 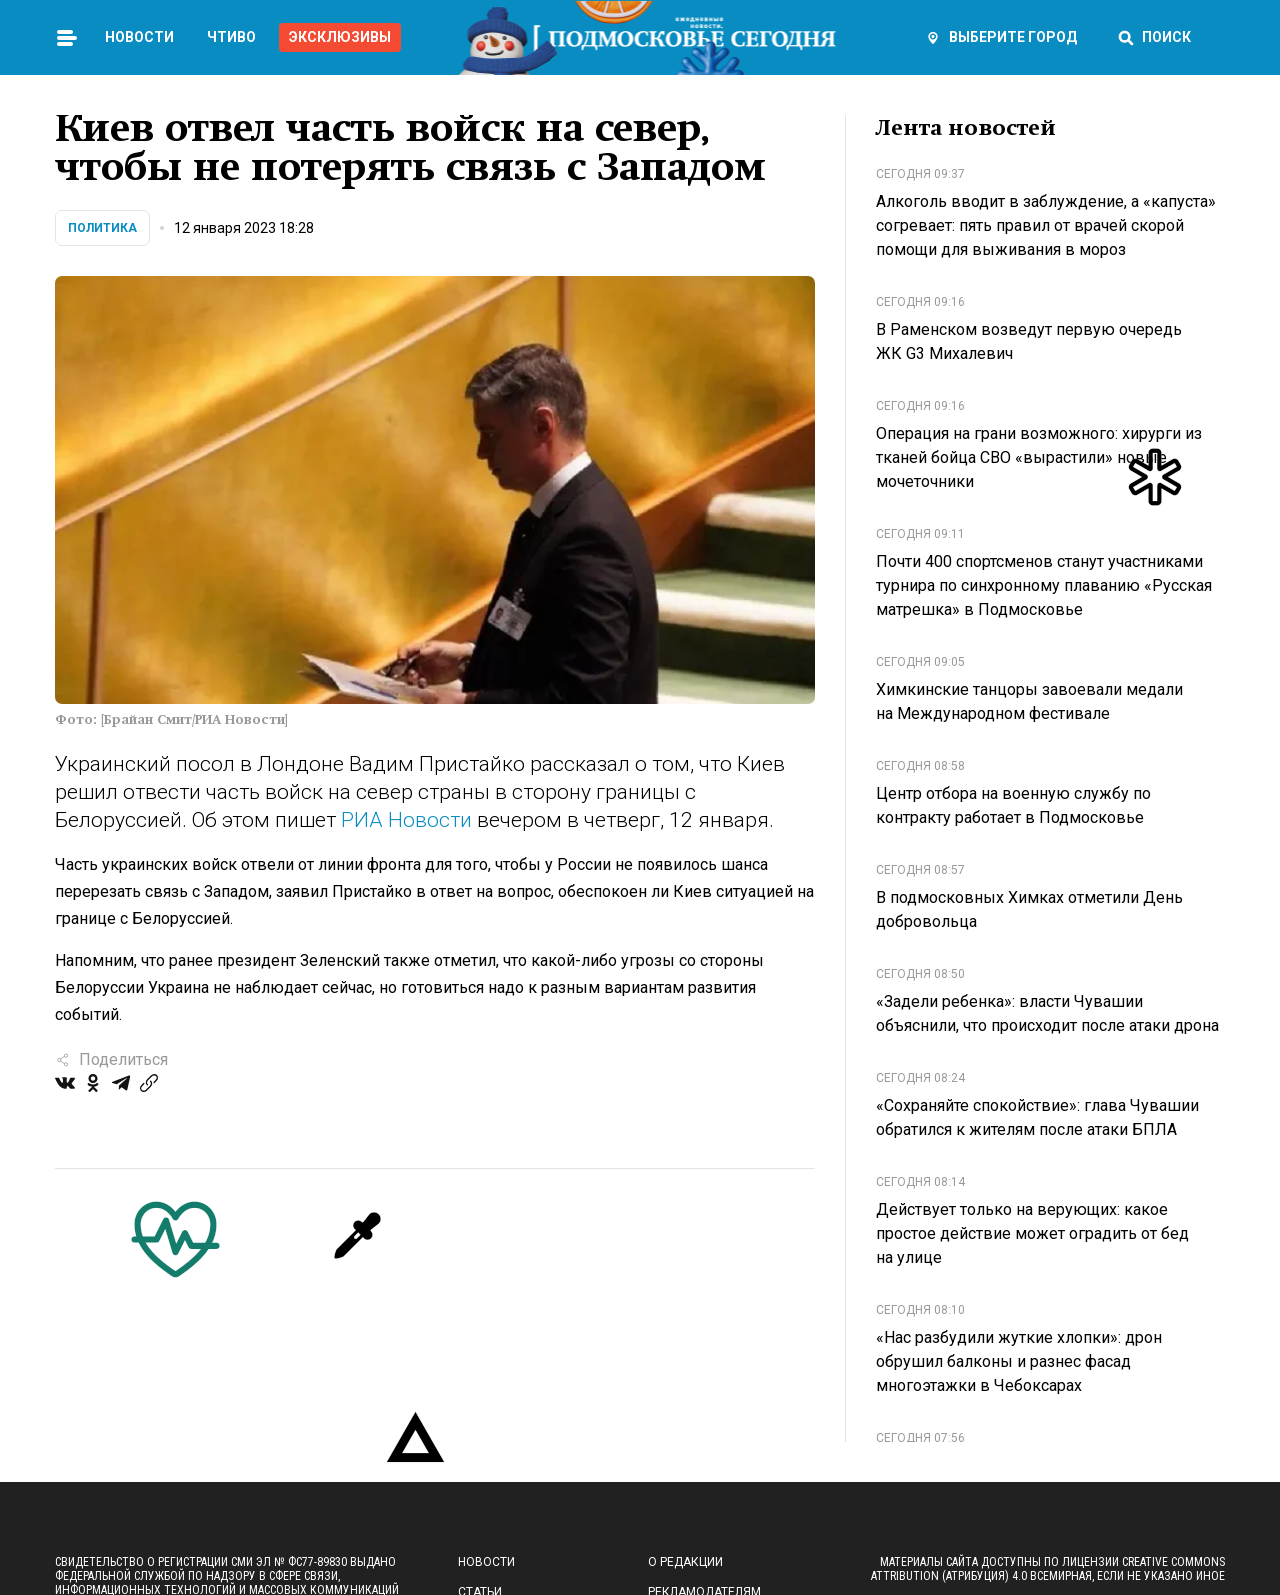 What do you see at coordinates (415, 1440) in the screenshot?
I see `unverified function breakpoint in debug mode` at bounding box center [415, 1440].